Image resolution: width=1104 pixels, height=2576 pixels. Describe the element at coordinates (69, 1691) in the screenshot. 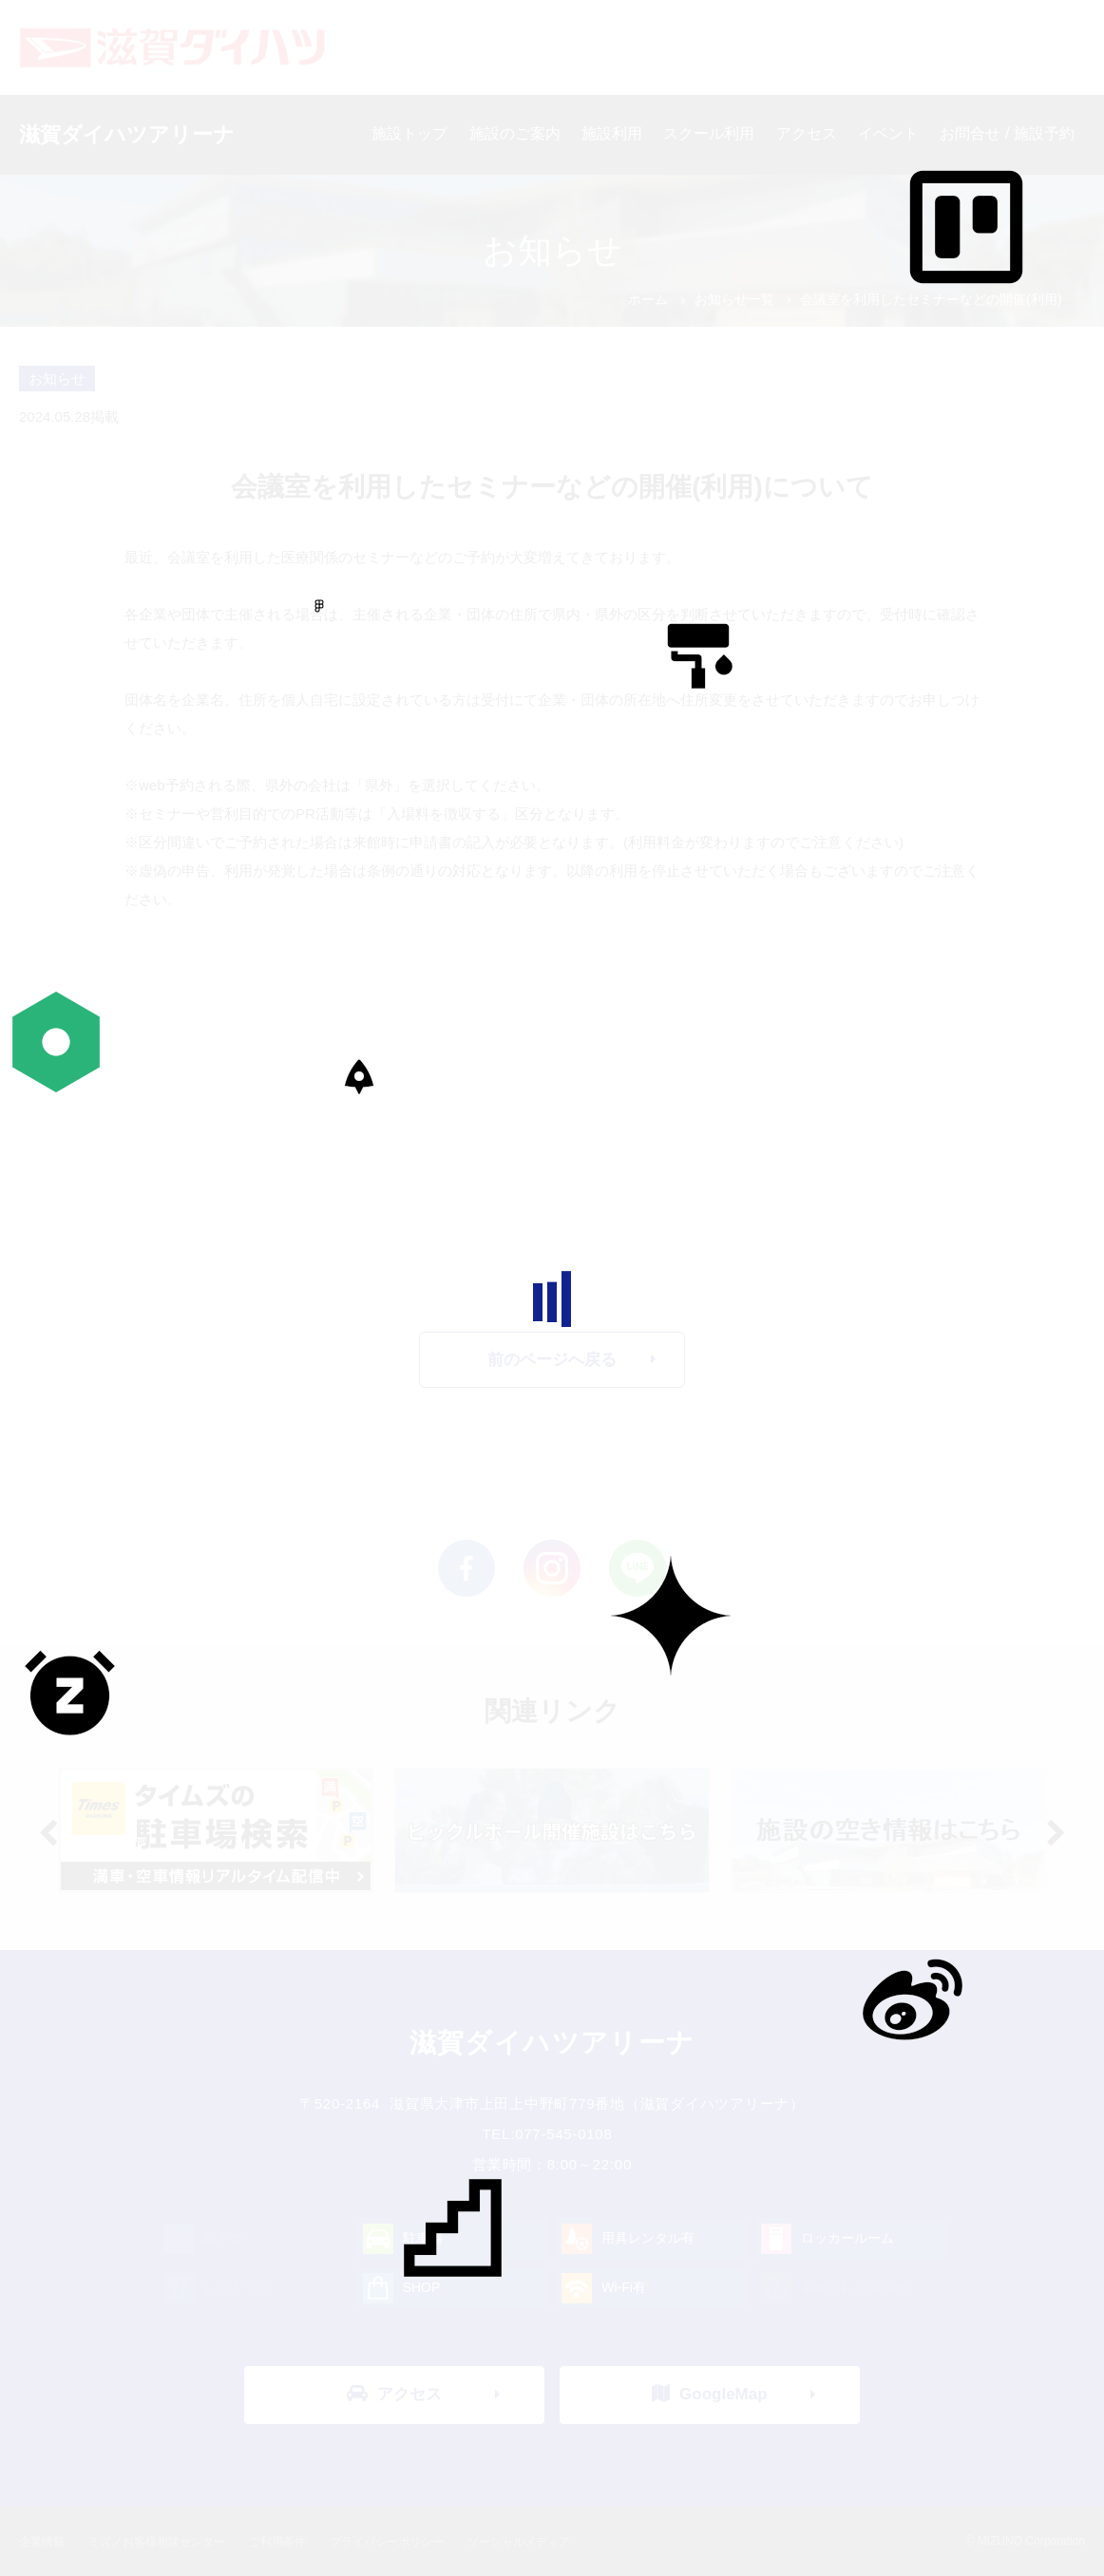

I see `snooze an active alarm` at that location.